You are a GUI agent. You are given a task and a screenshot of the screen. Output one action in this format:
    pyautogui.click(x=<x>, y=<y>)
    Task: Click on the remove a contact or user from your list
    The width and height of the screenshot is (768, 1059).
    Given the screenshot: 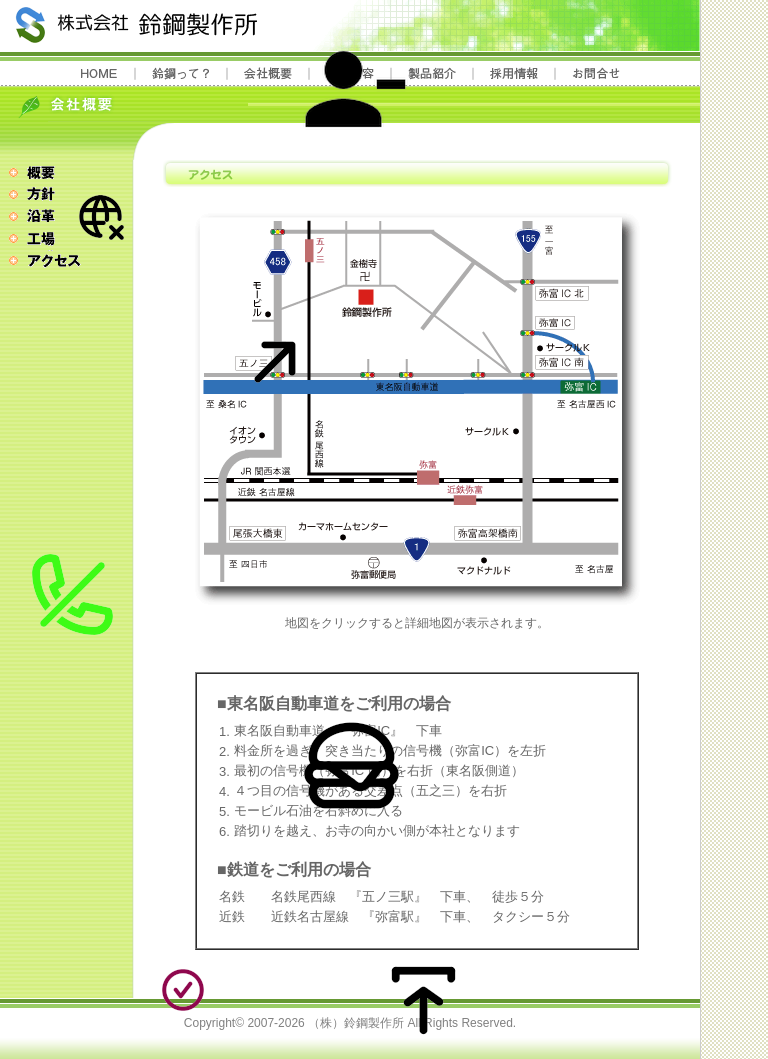 What is the action you would take?
    pyautogui.click(x=353, y=89)
    